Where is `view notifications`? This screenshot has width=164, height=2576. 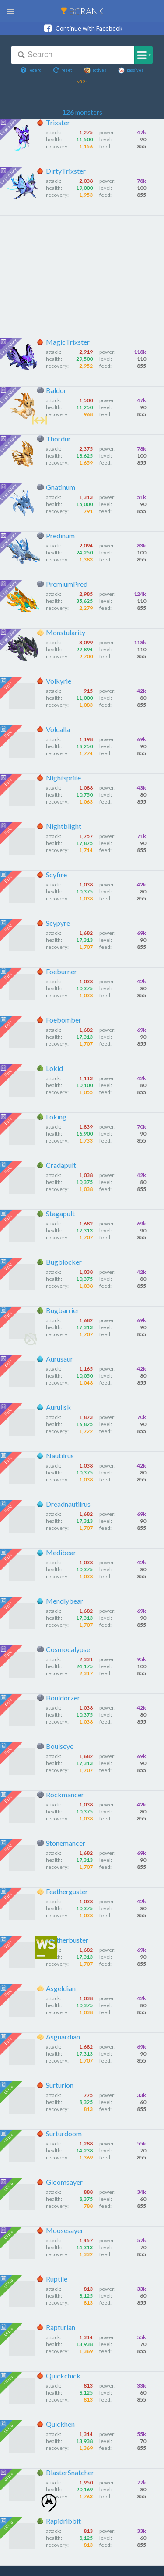
view notifications is located at coordinates (31, 1339).